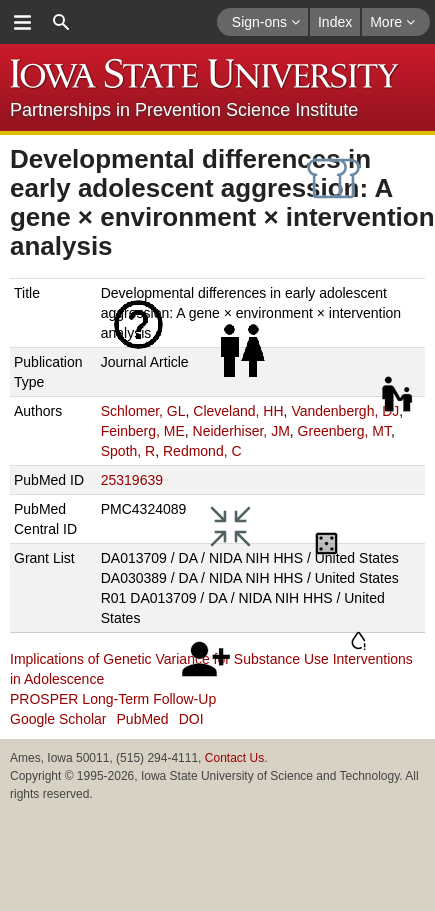  Describe the element at coordinates (398, 394) in the screenshot. I see `parental supervision required` at that location.